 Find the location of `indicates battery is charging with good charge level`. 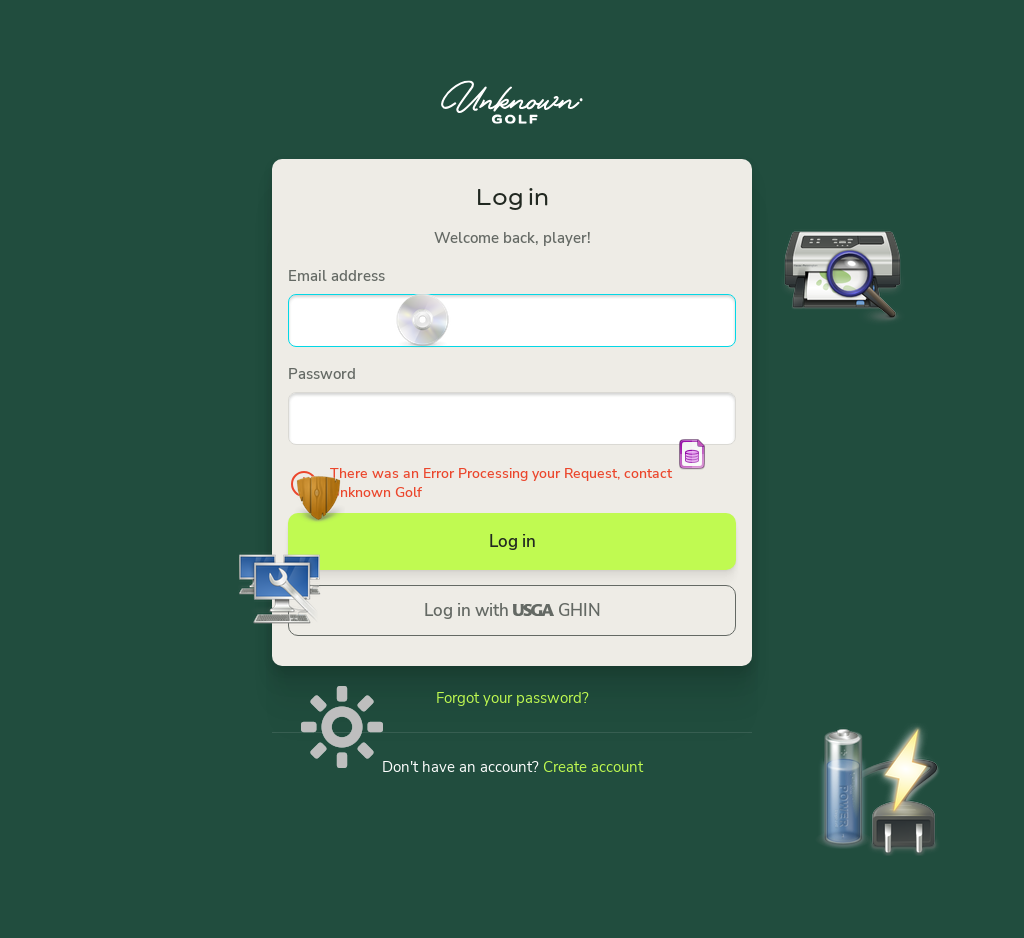

indicates battery is charging with good charge level is located at coordinates (874, 789).